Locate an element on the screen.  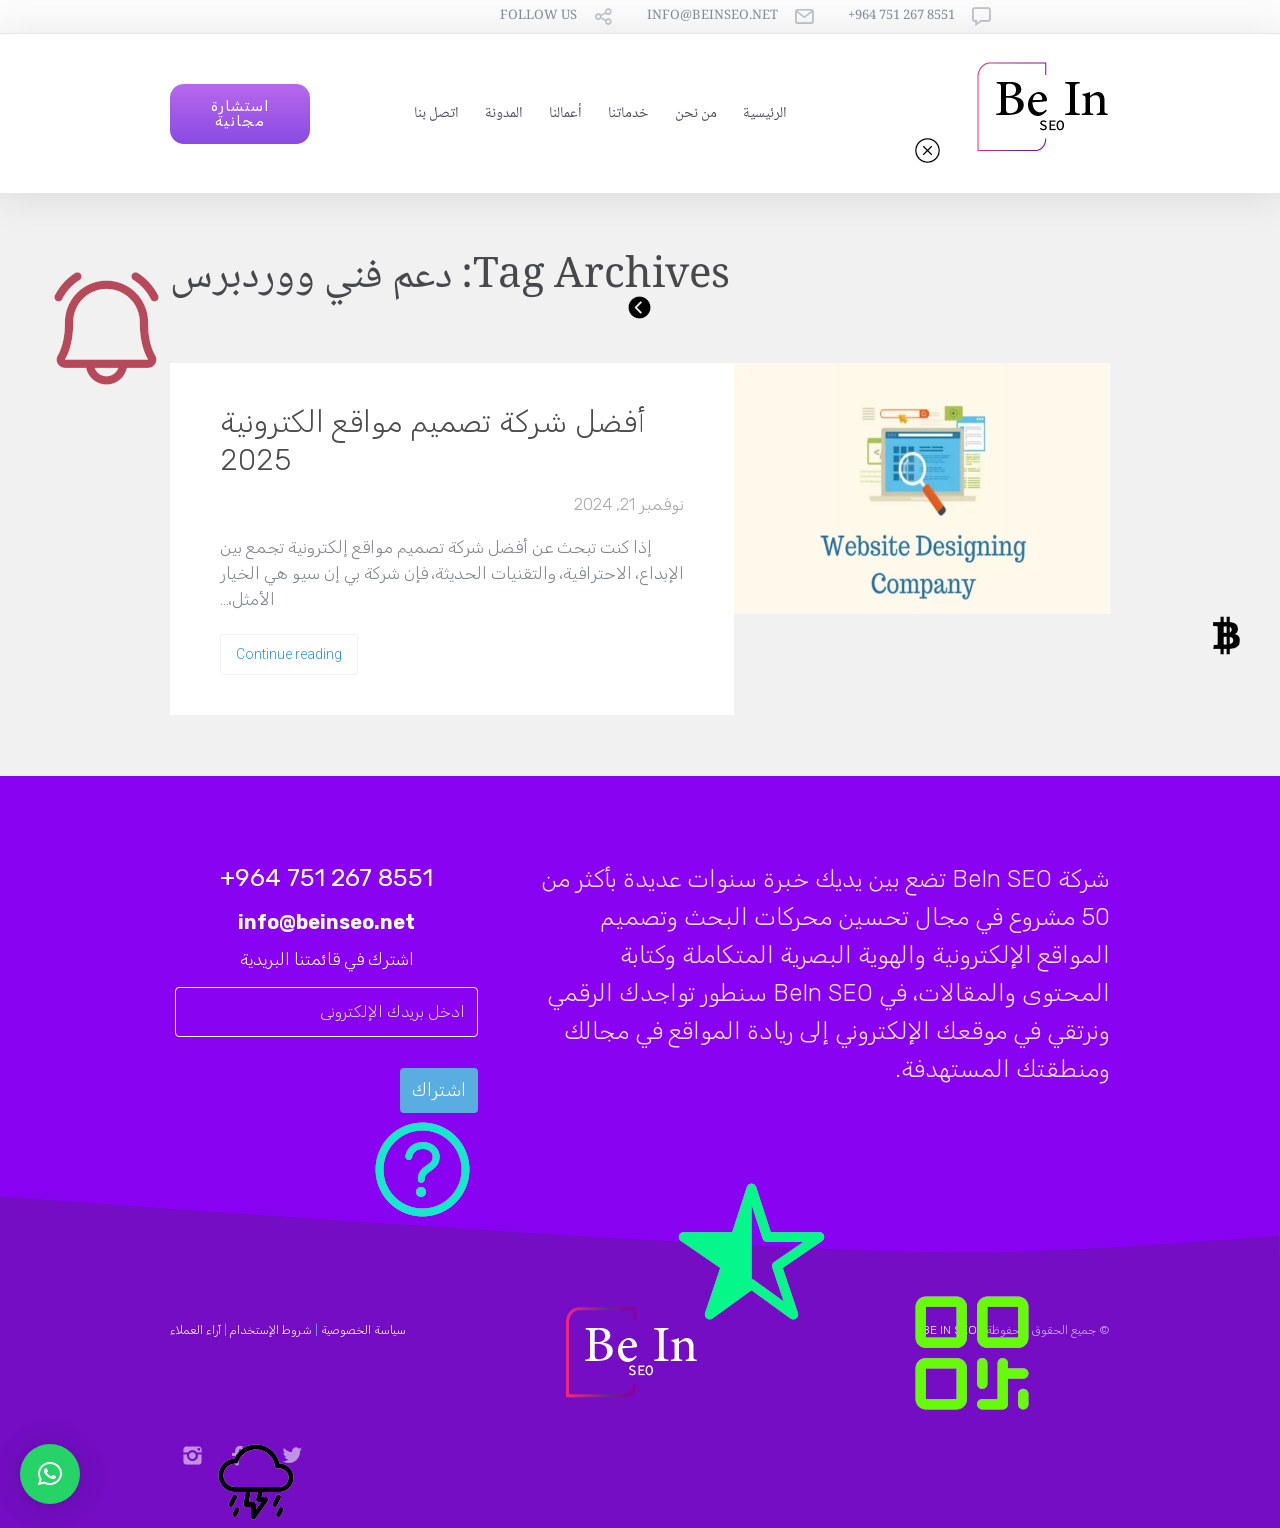
access help or support information is located at coordinates (422, 1169).